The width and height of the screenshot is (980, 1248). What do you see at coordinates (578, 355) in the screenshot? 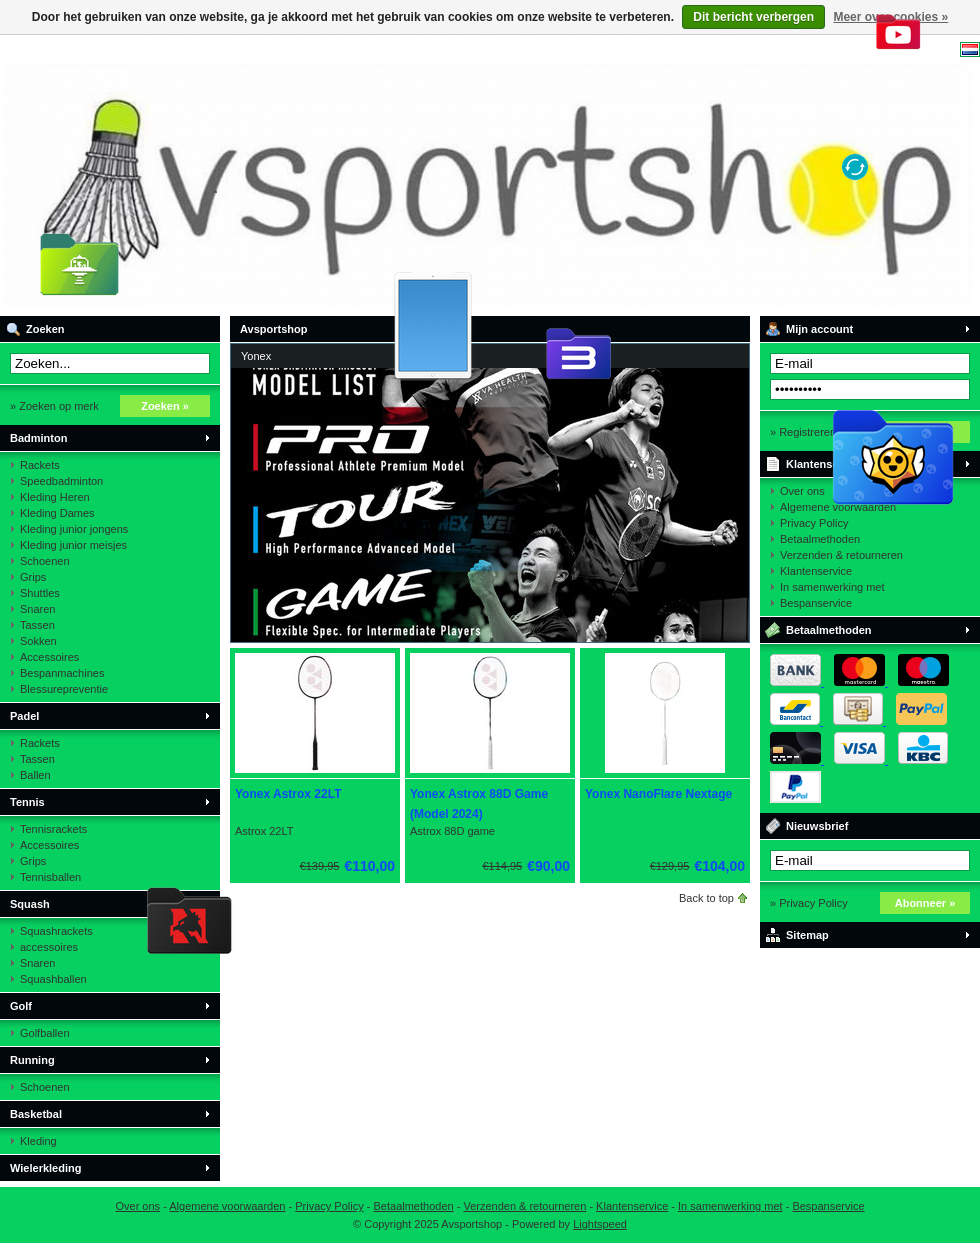
I see `rpcs3 emulator folder` at bounding box center [578, 355].